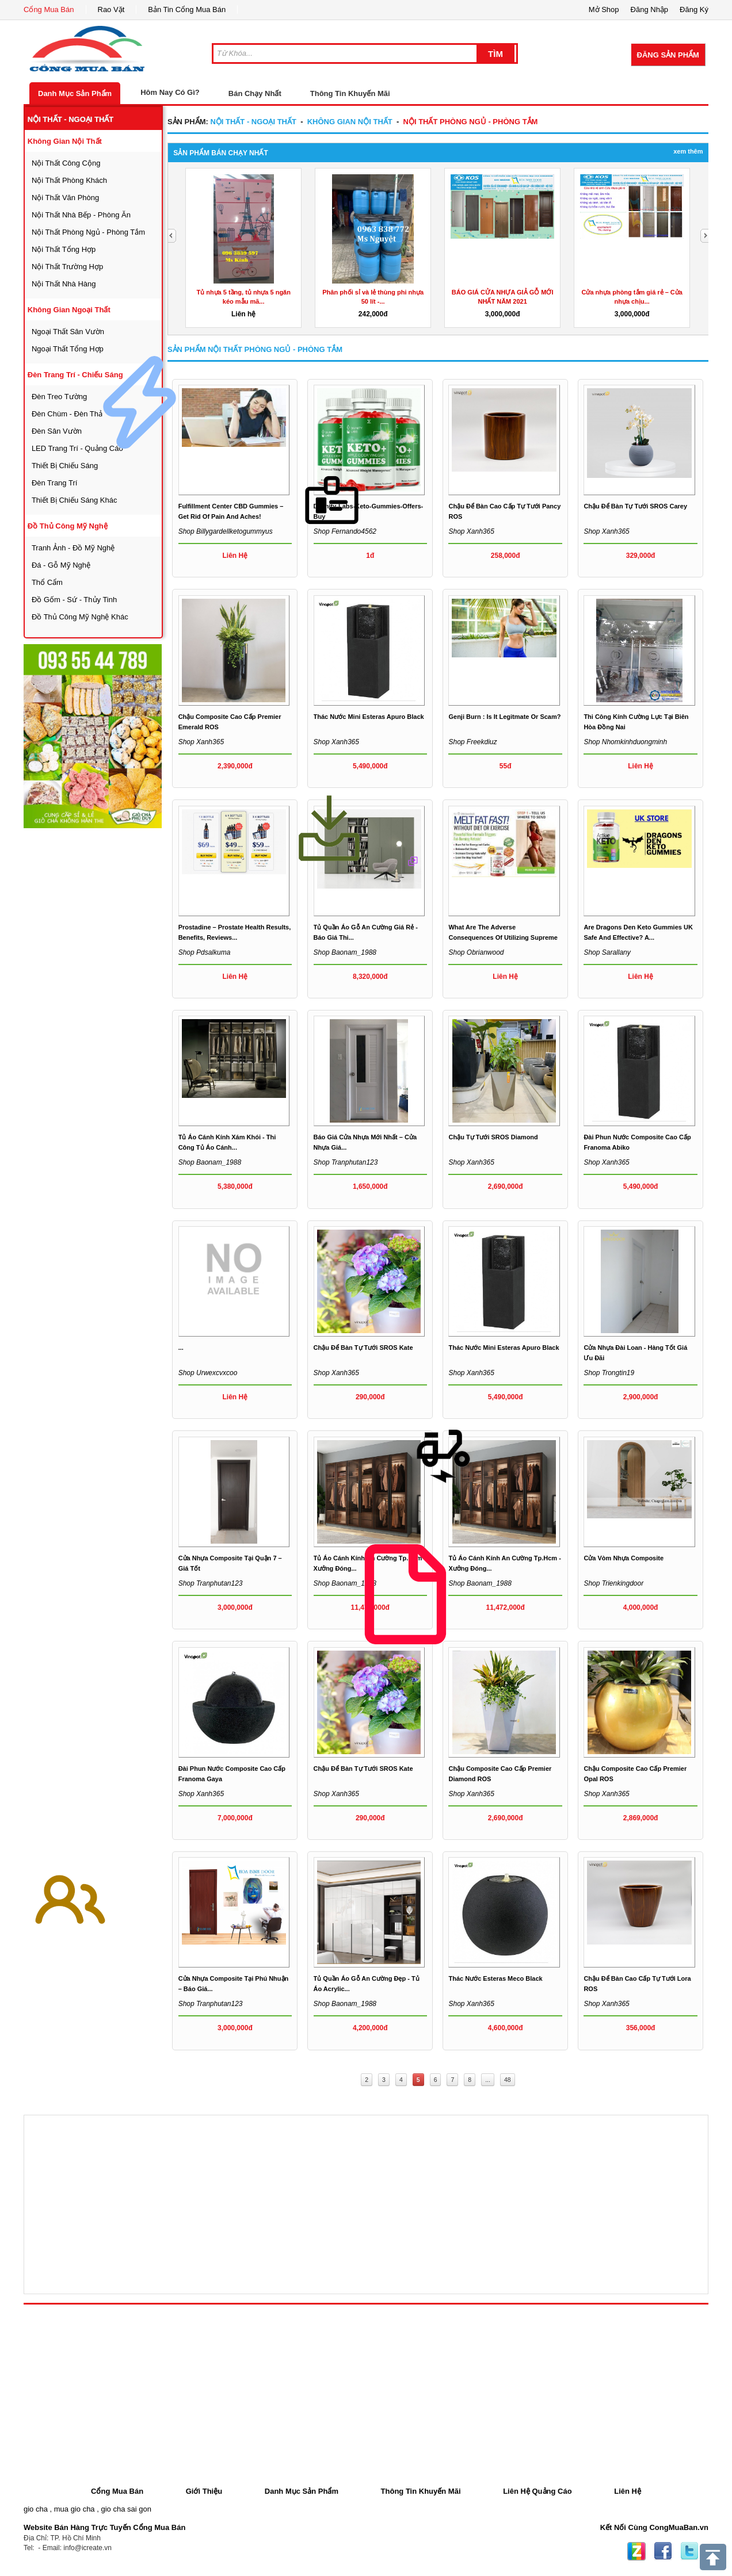  What do you see at coordinates (443, 1453) in the screenshot?
I see `select electric moped as transportation mode` at bounding box center [443, 1453].